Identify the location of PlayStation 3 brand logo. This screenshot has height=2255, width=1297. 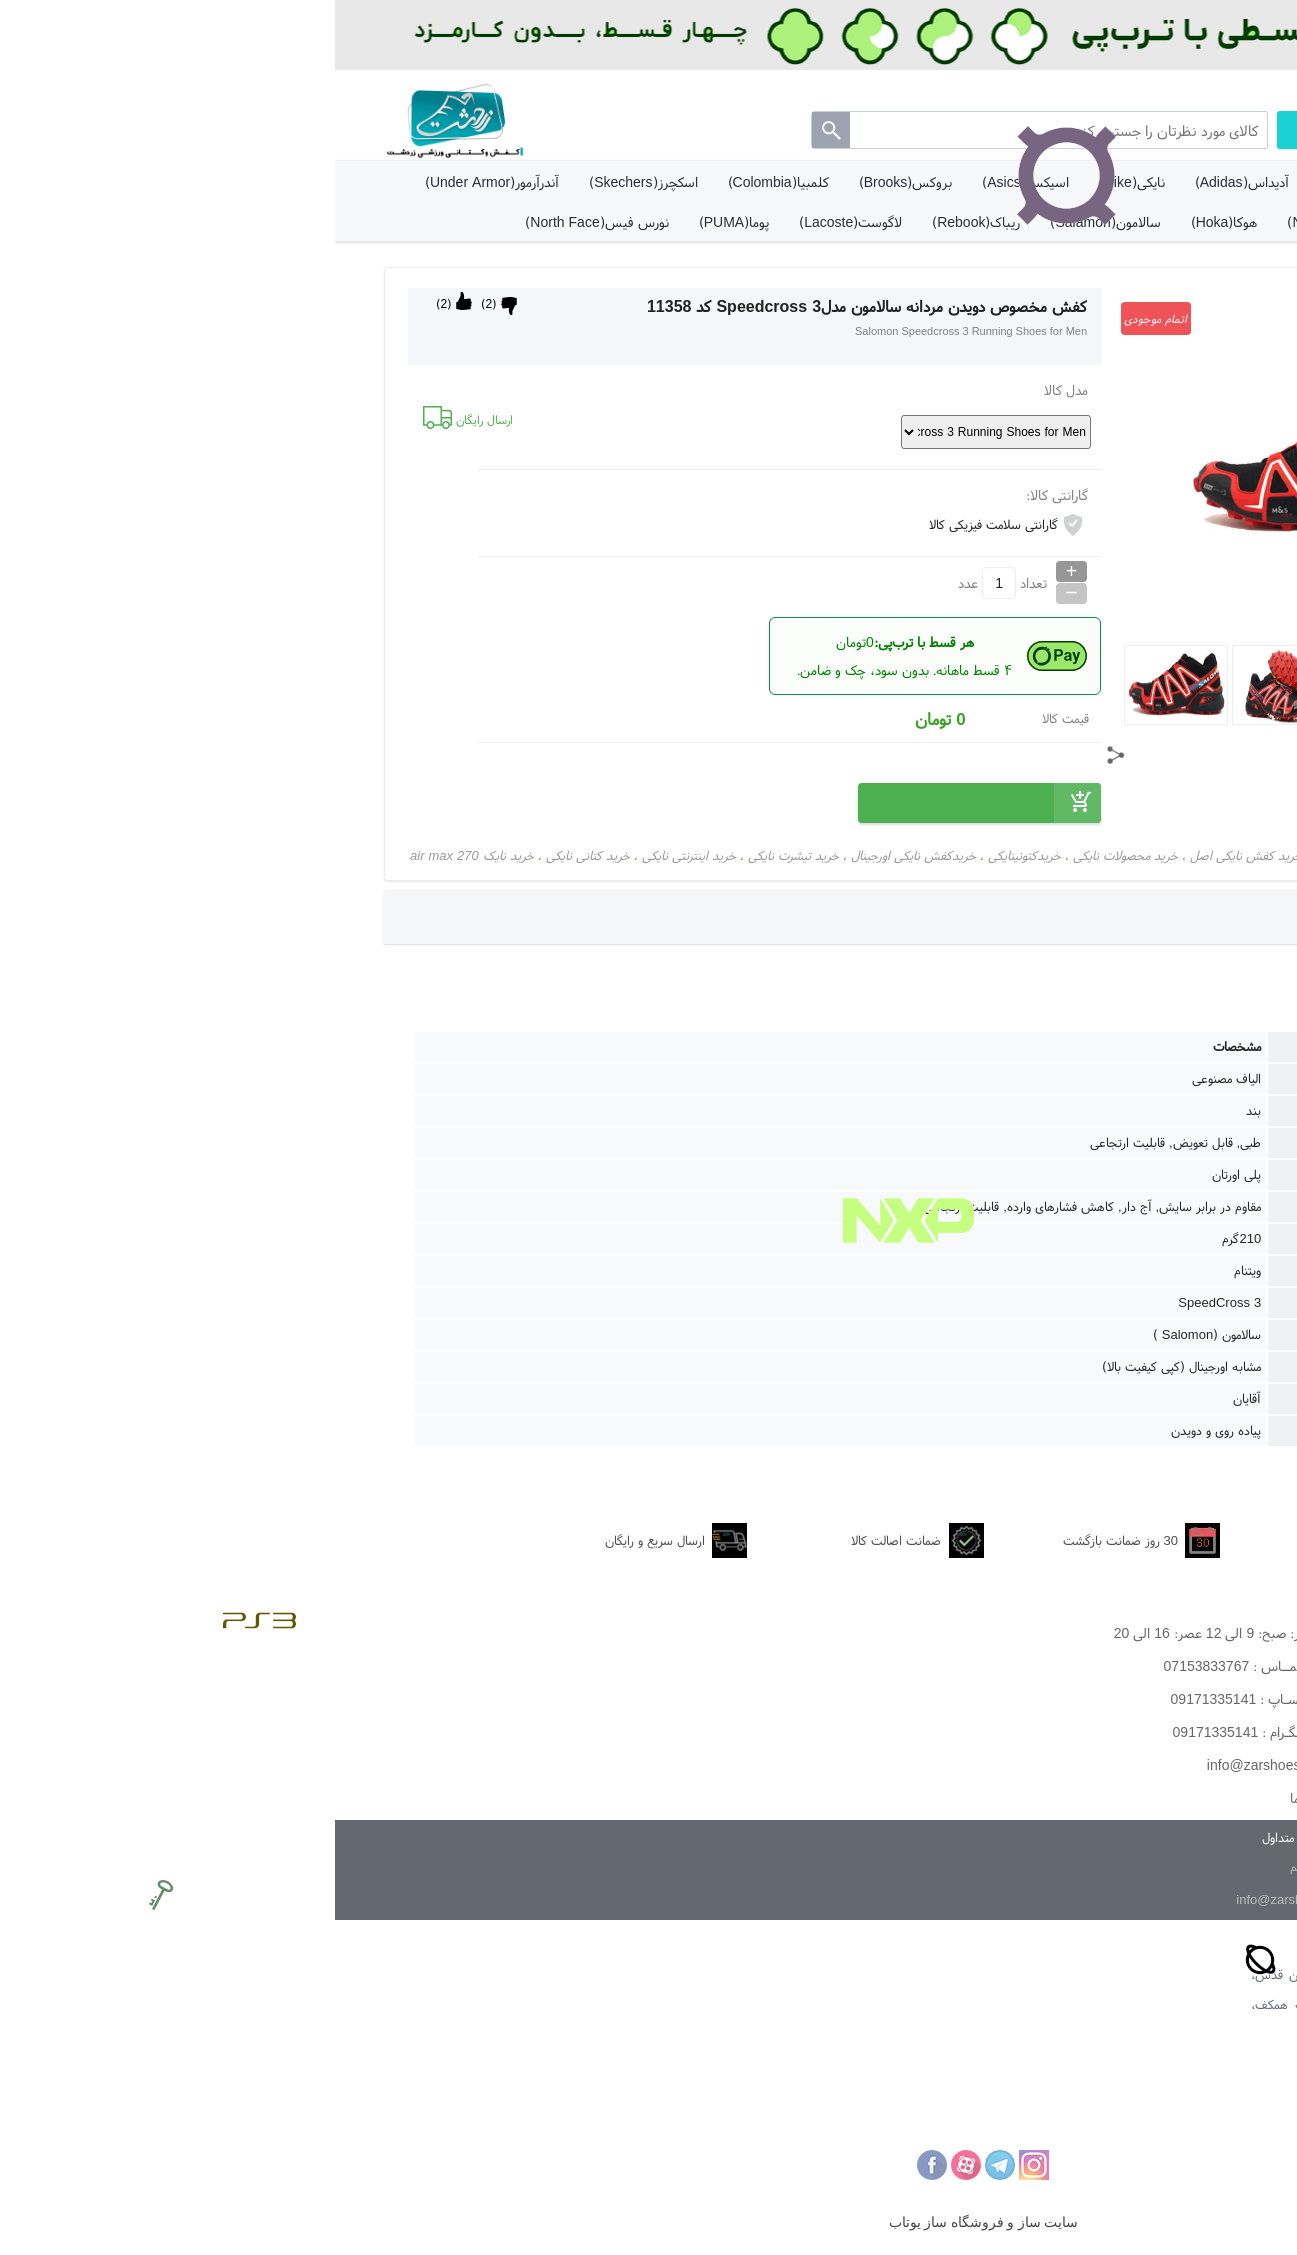
(259, 1620).